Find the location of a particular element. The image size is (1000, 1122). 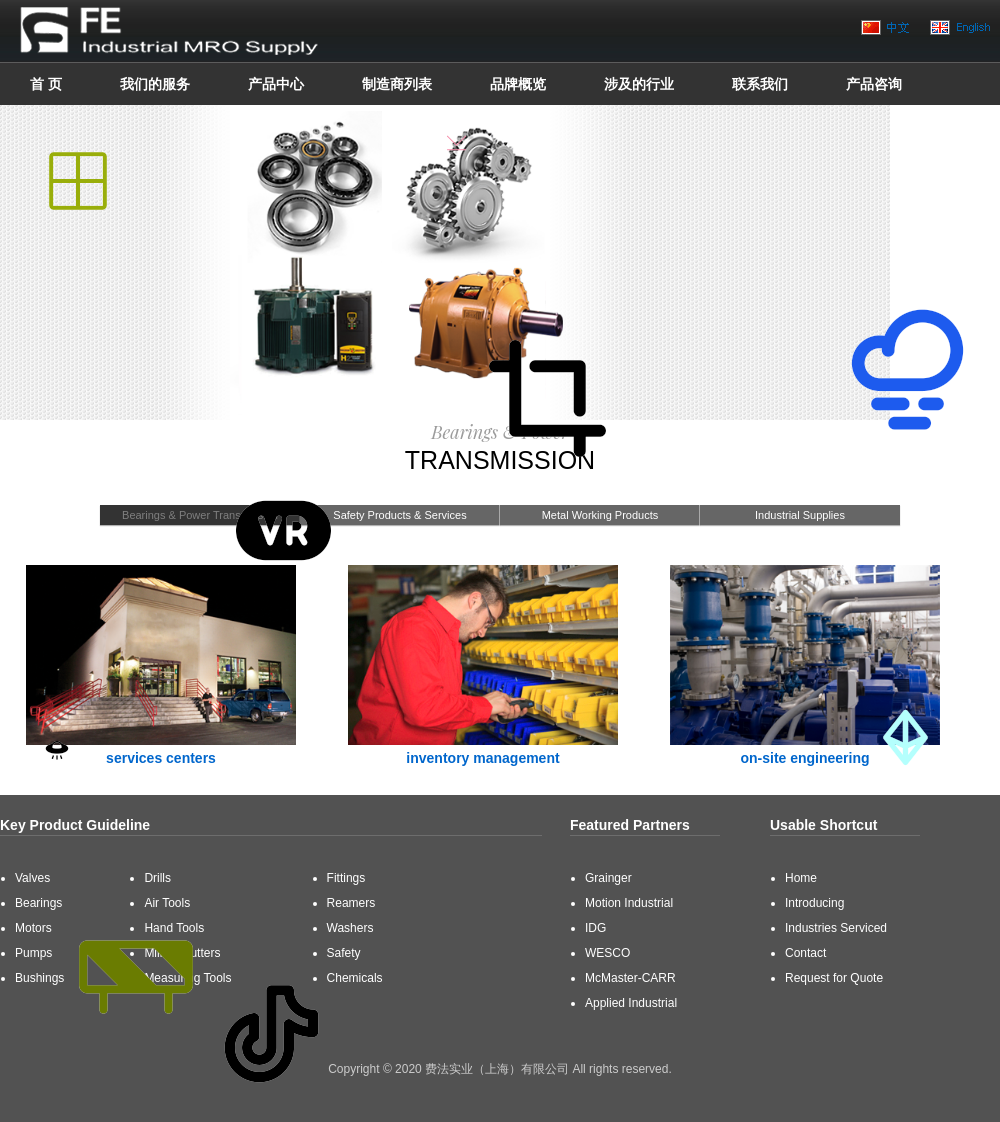

crop an image or photo is located at coordinates (547, 398).